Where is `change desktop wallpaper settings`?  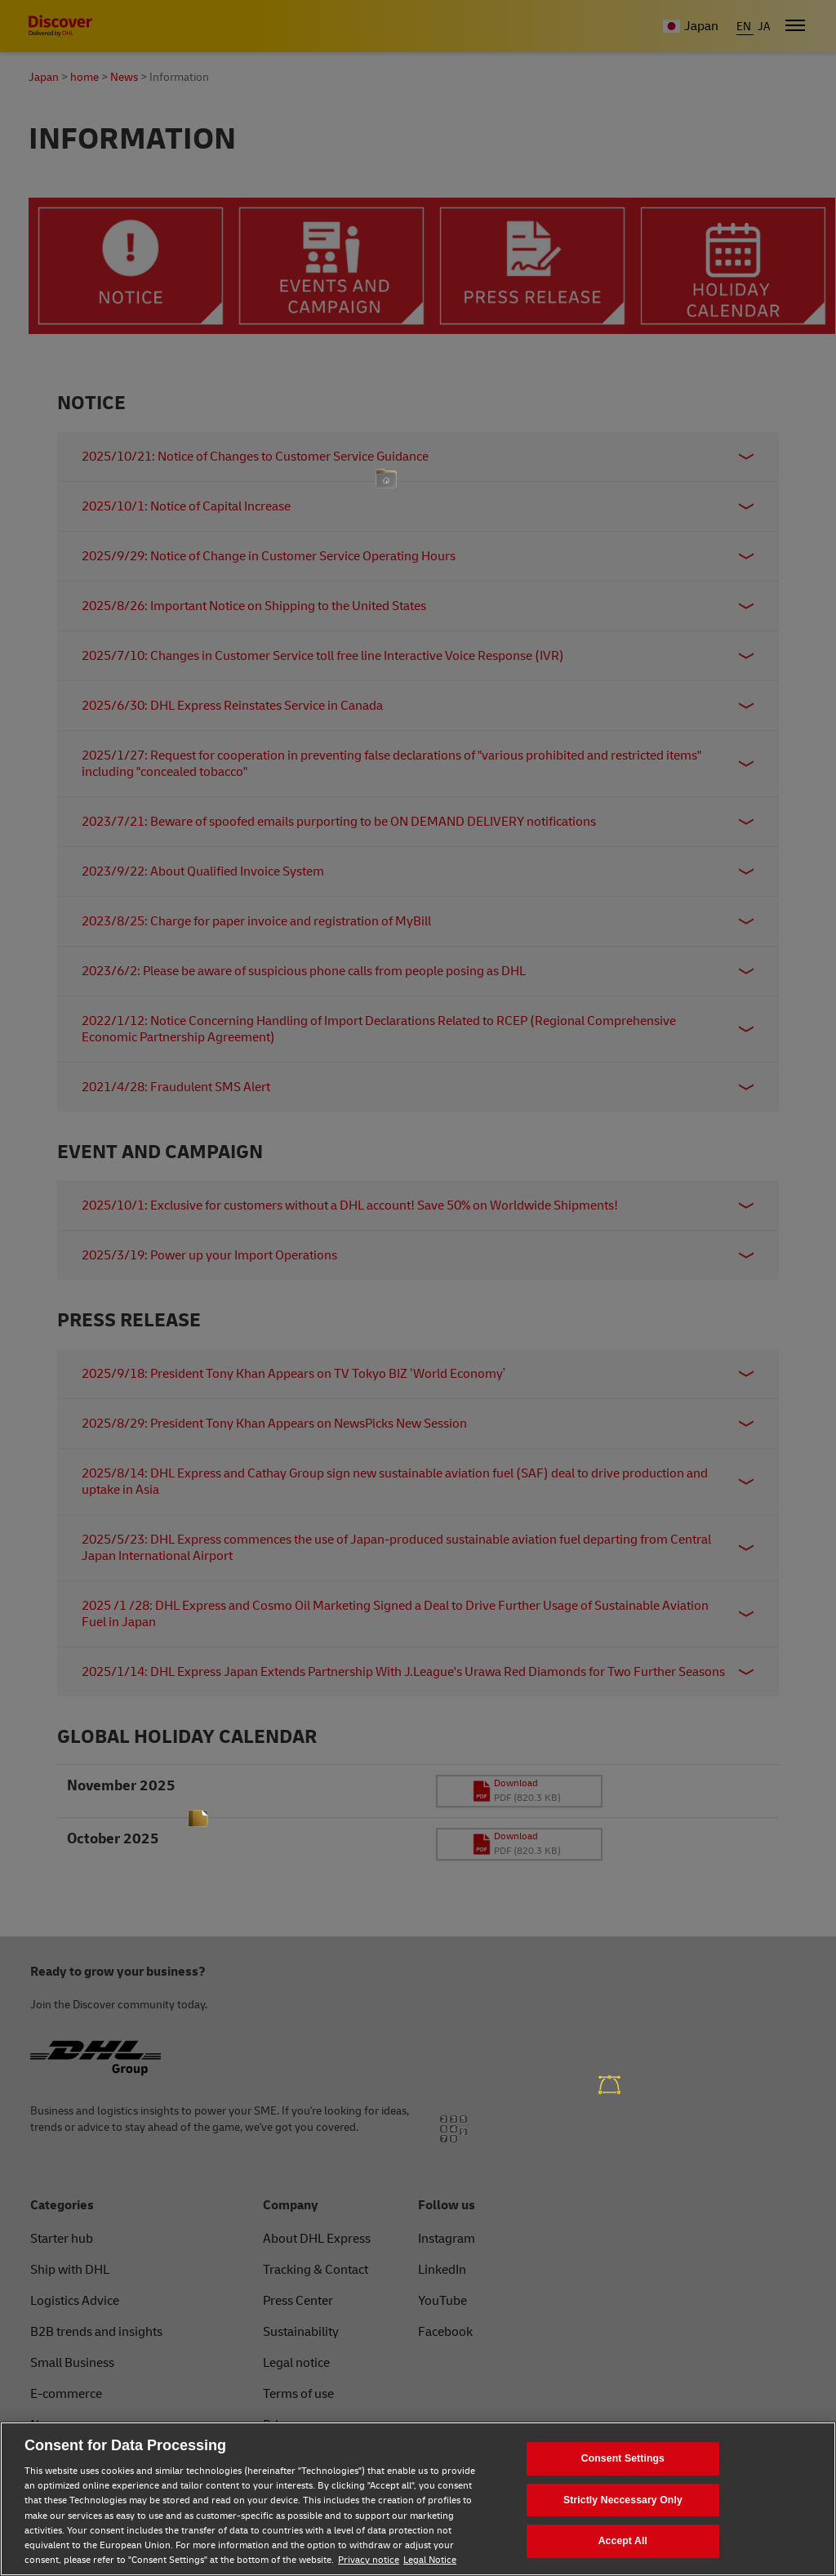
change desktop wallpaper settings is located at coordinates (198, 1817).